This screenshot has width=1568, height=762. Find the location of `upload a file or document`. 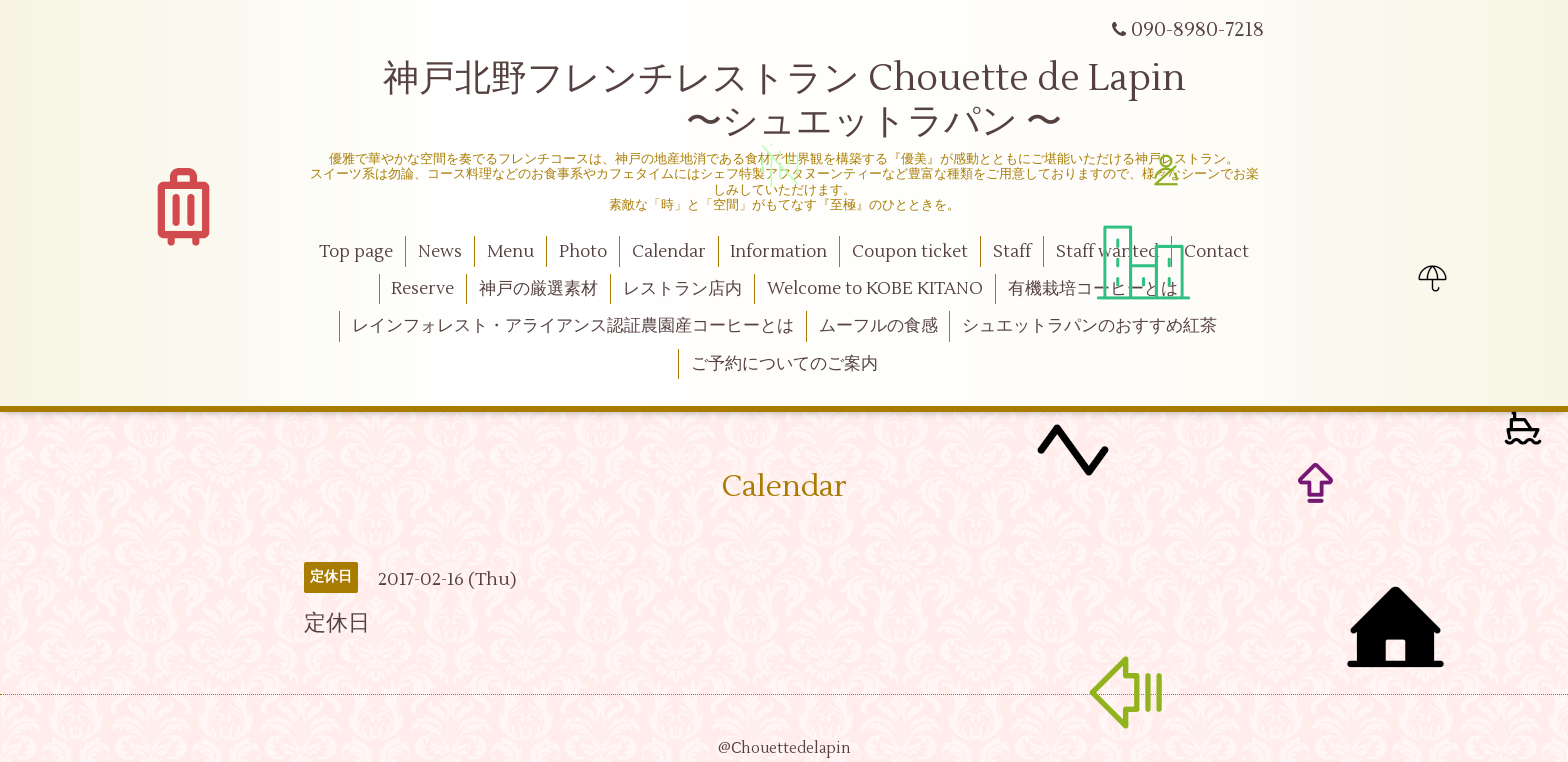

upload a file or document is located at coordinates (1315, 482).